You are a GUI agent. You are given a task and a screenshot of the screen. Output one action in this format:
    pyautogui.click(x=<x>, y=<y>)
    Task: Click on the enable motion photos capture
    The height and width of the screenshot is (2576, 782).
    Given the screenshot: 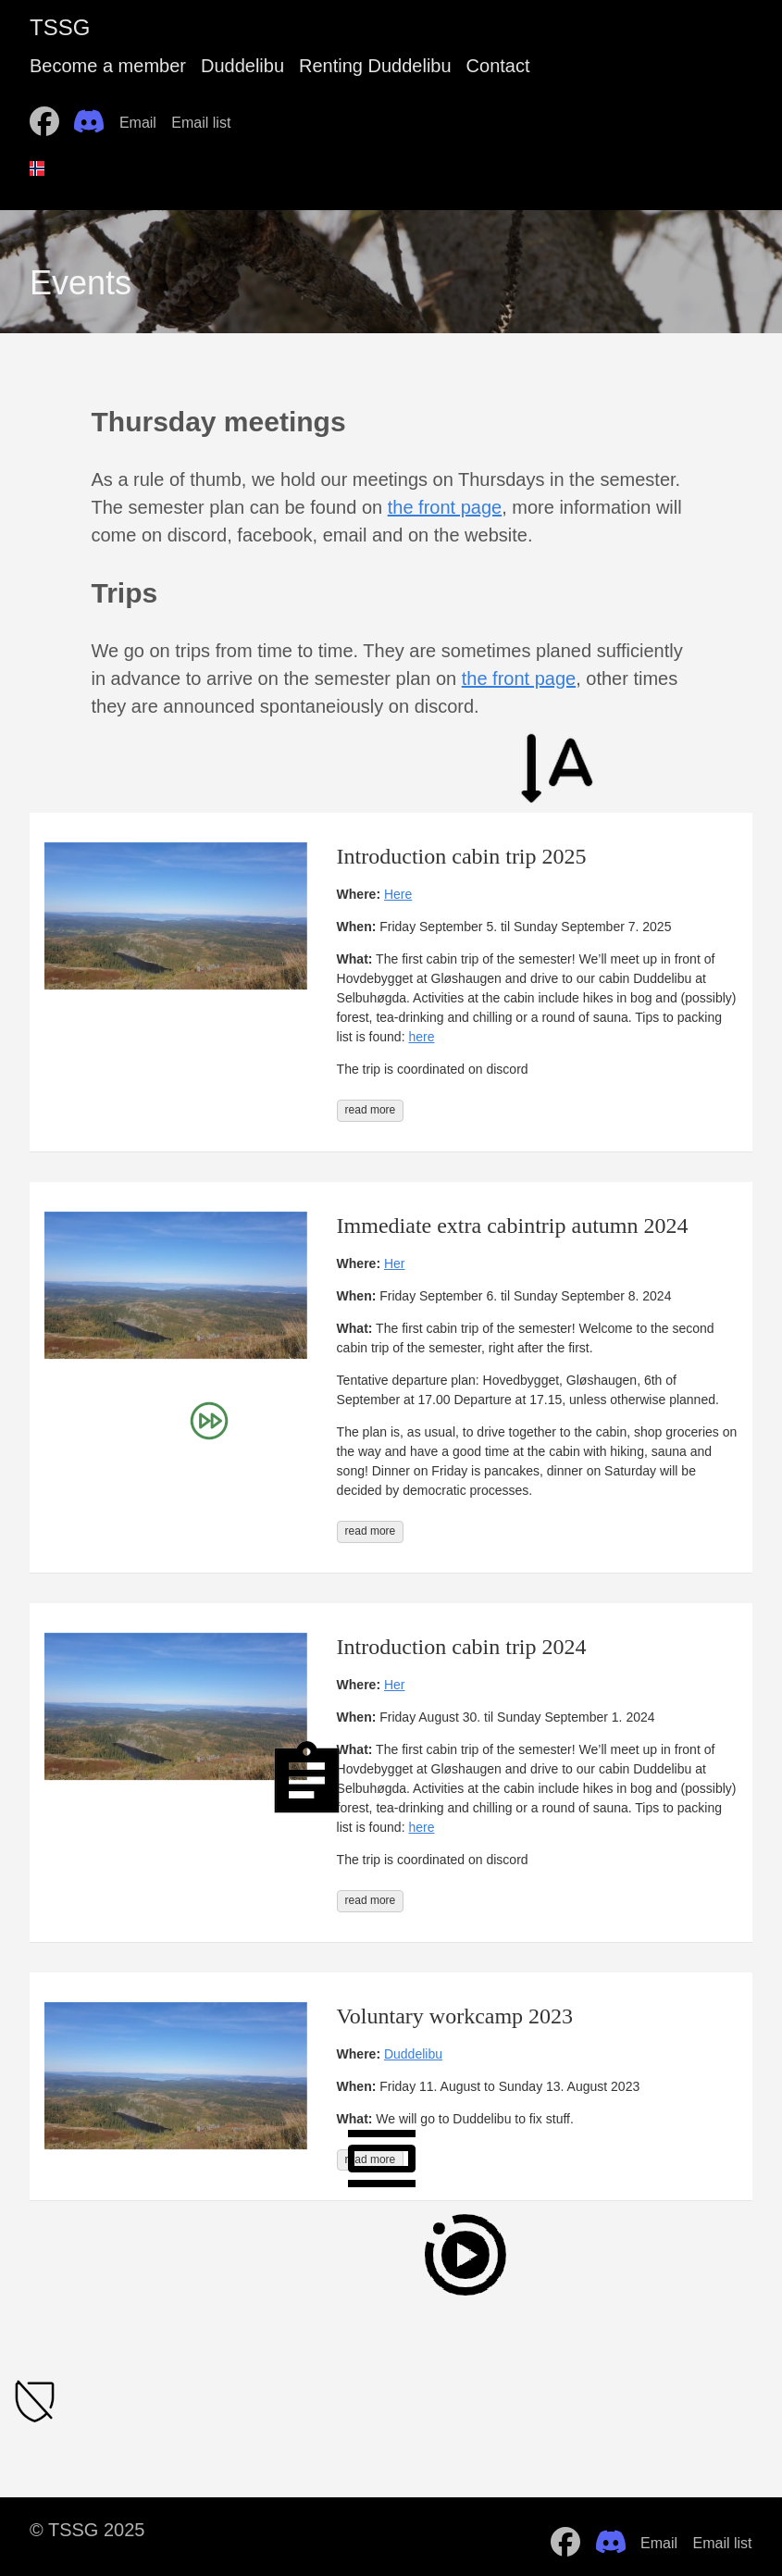 What is the action you would take?
    pyautogui.click(x=465, y=2255)
    